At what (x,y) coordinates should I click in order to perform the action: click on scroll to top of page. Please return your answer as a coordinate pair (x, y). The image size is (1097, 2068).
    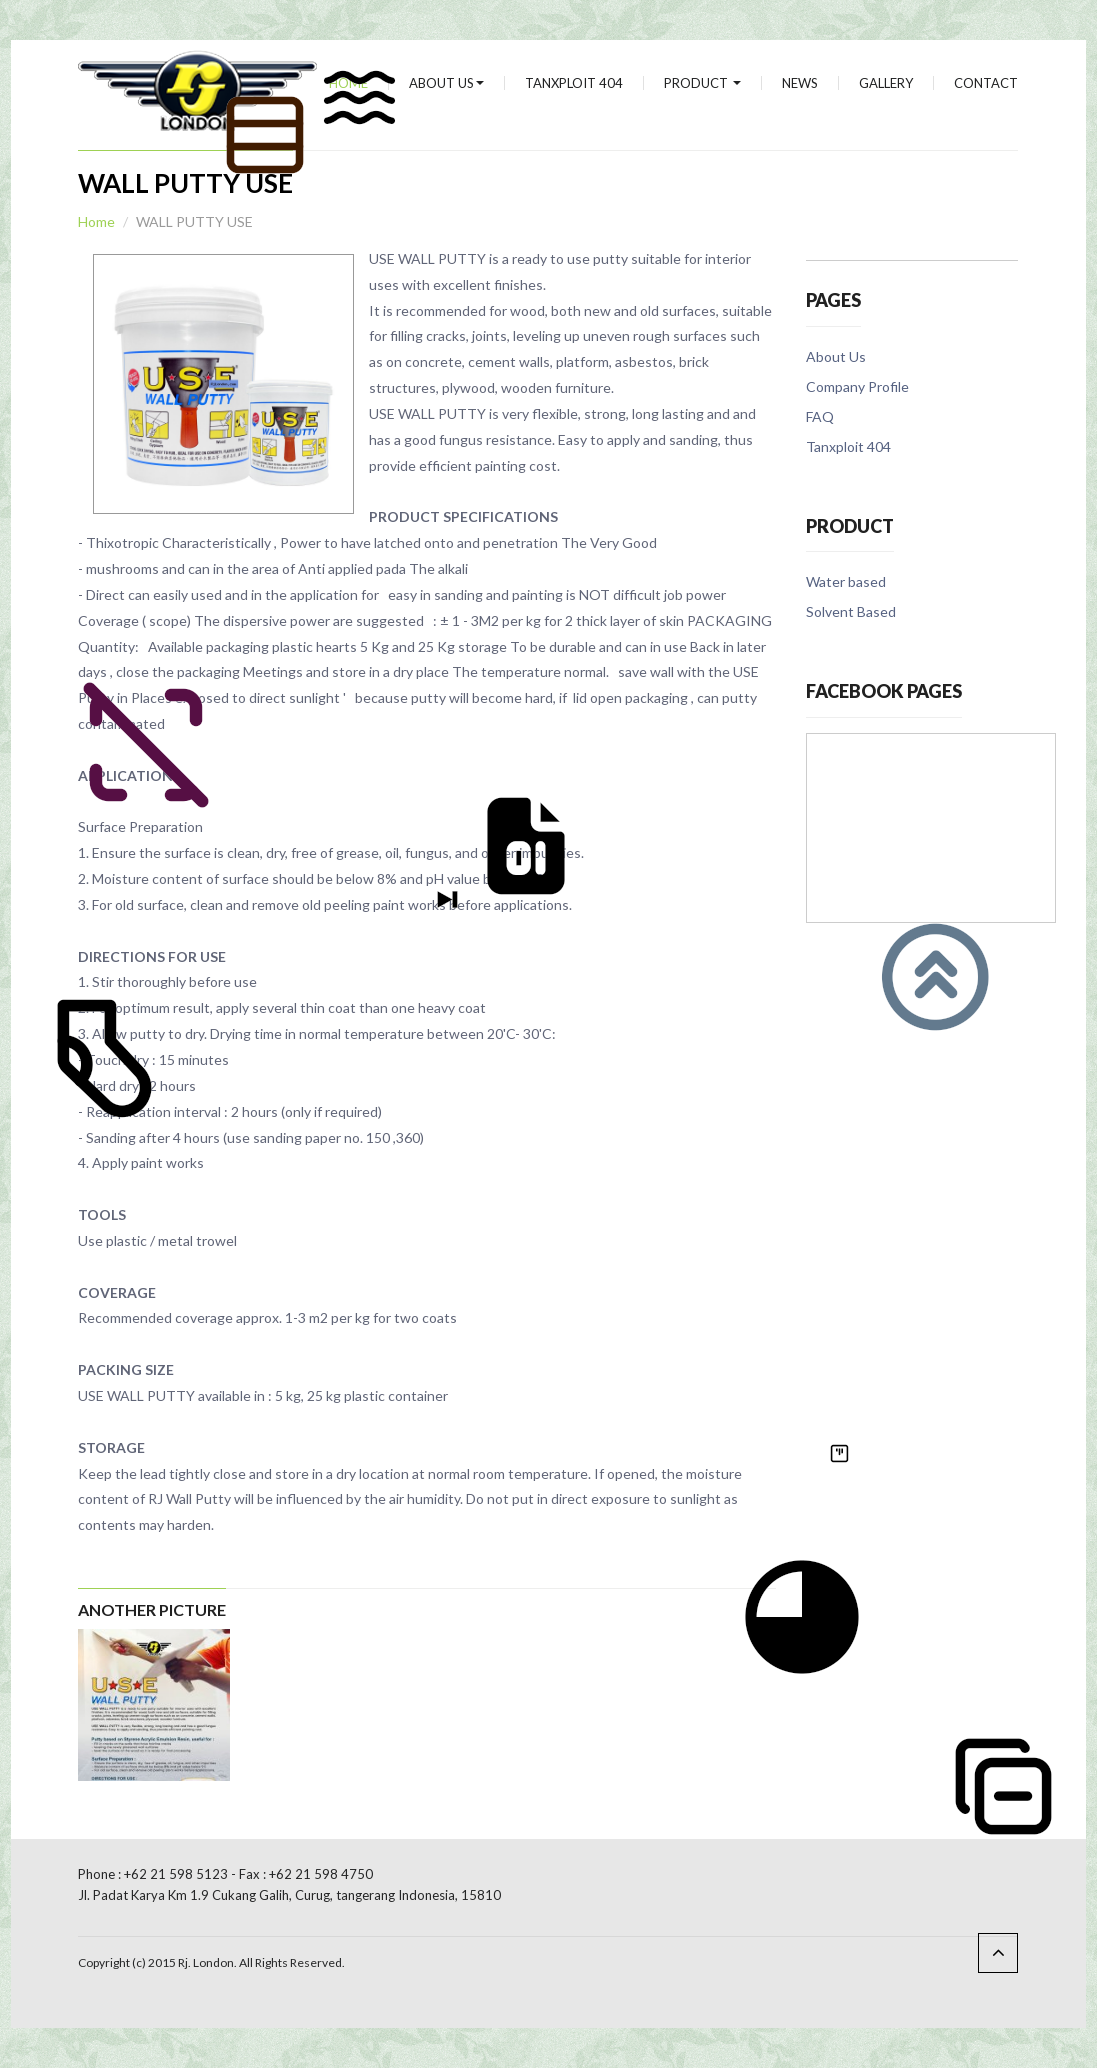
    Looking at the image, I should click on (936, 977).